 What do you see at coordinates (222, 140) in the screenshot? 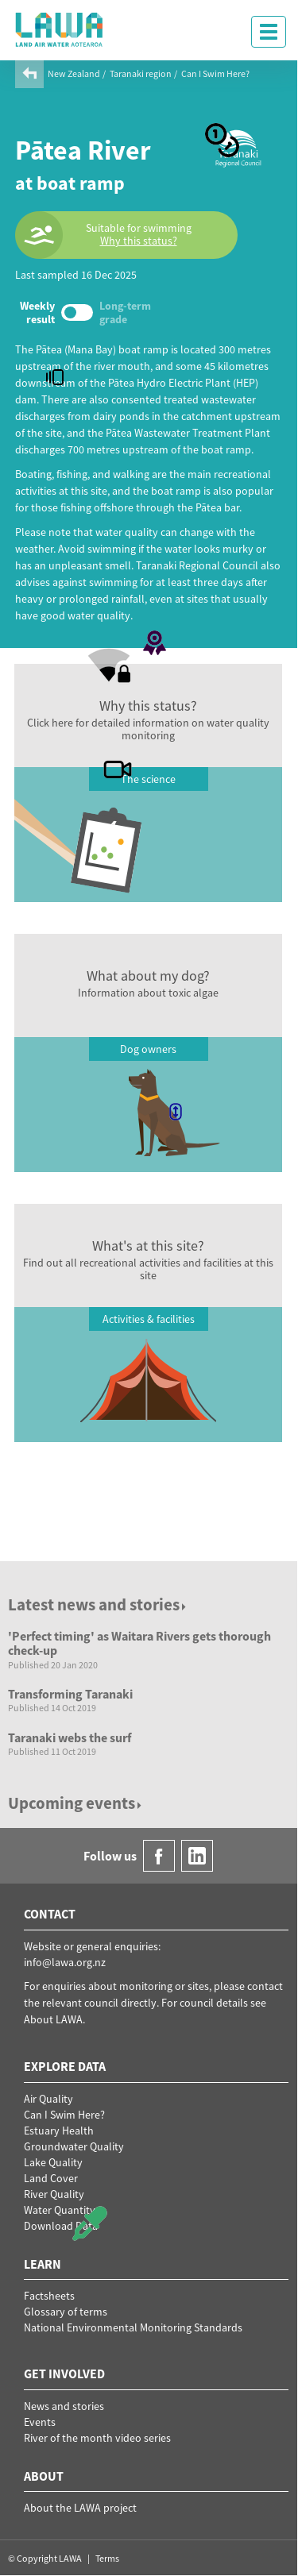
I see `view your coin balance or currency` at bounding box center [222, 140].